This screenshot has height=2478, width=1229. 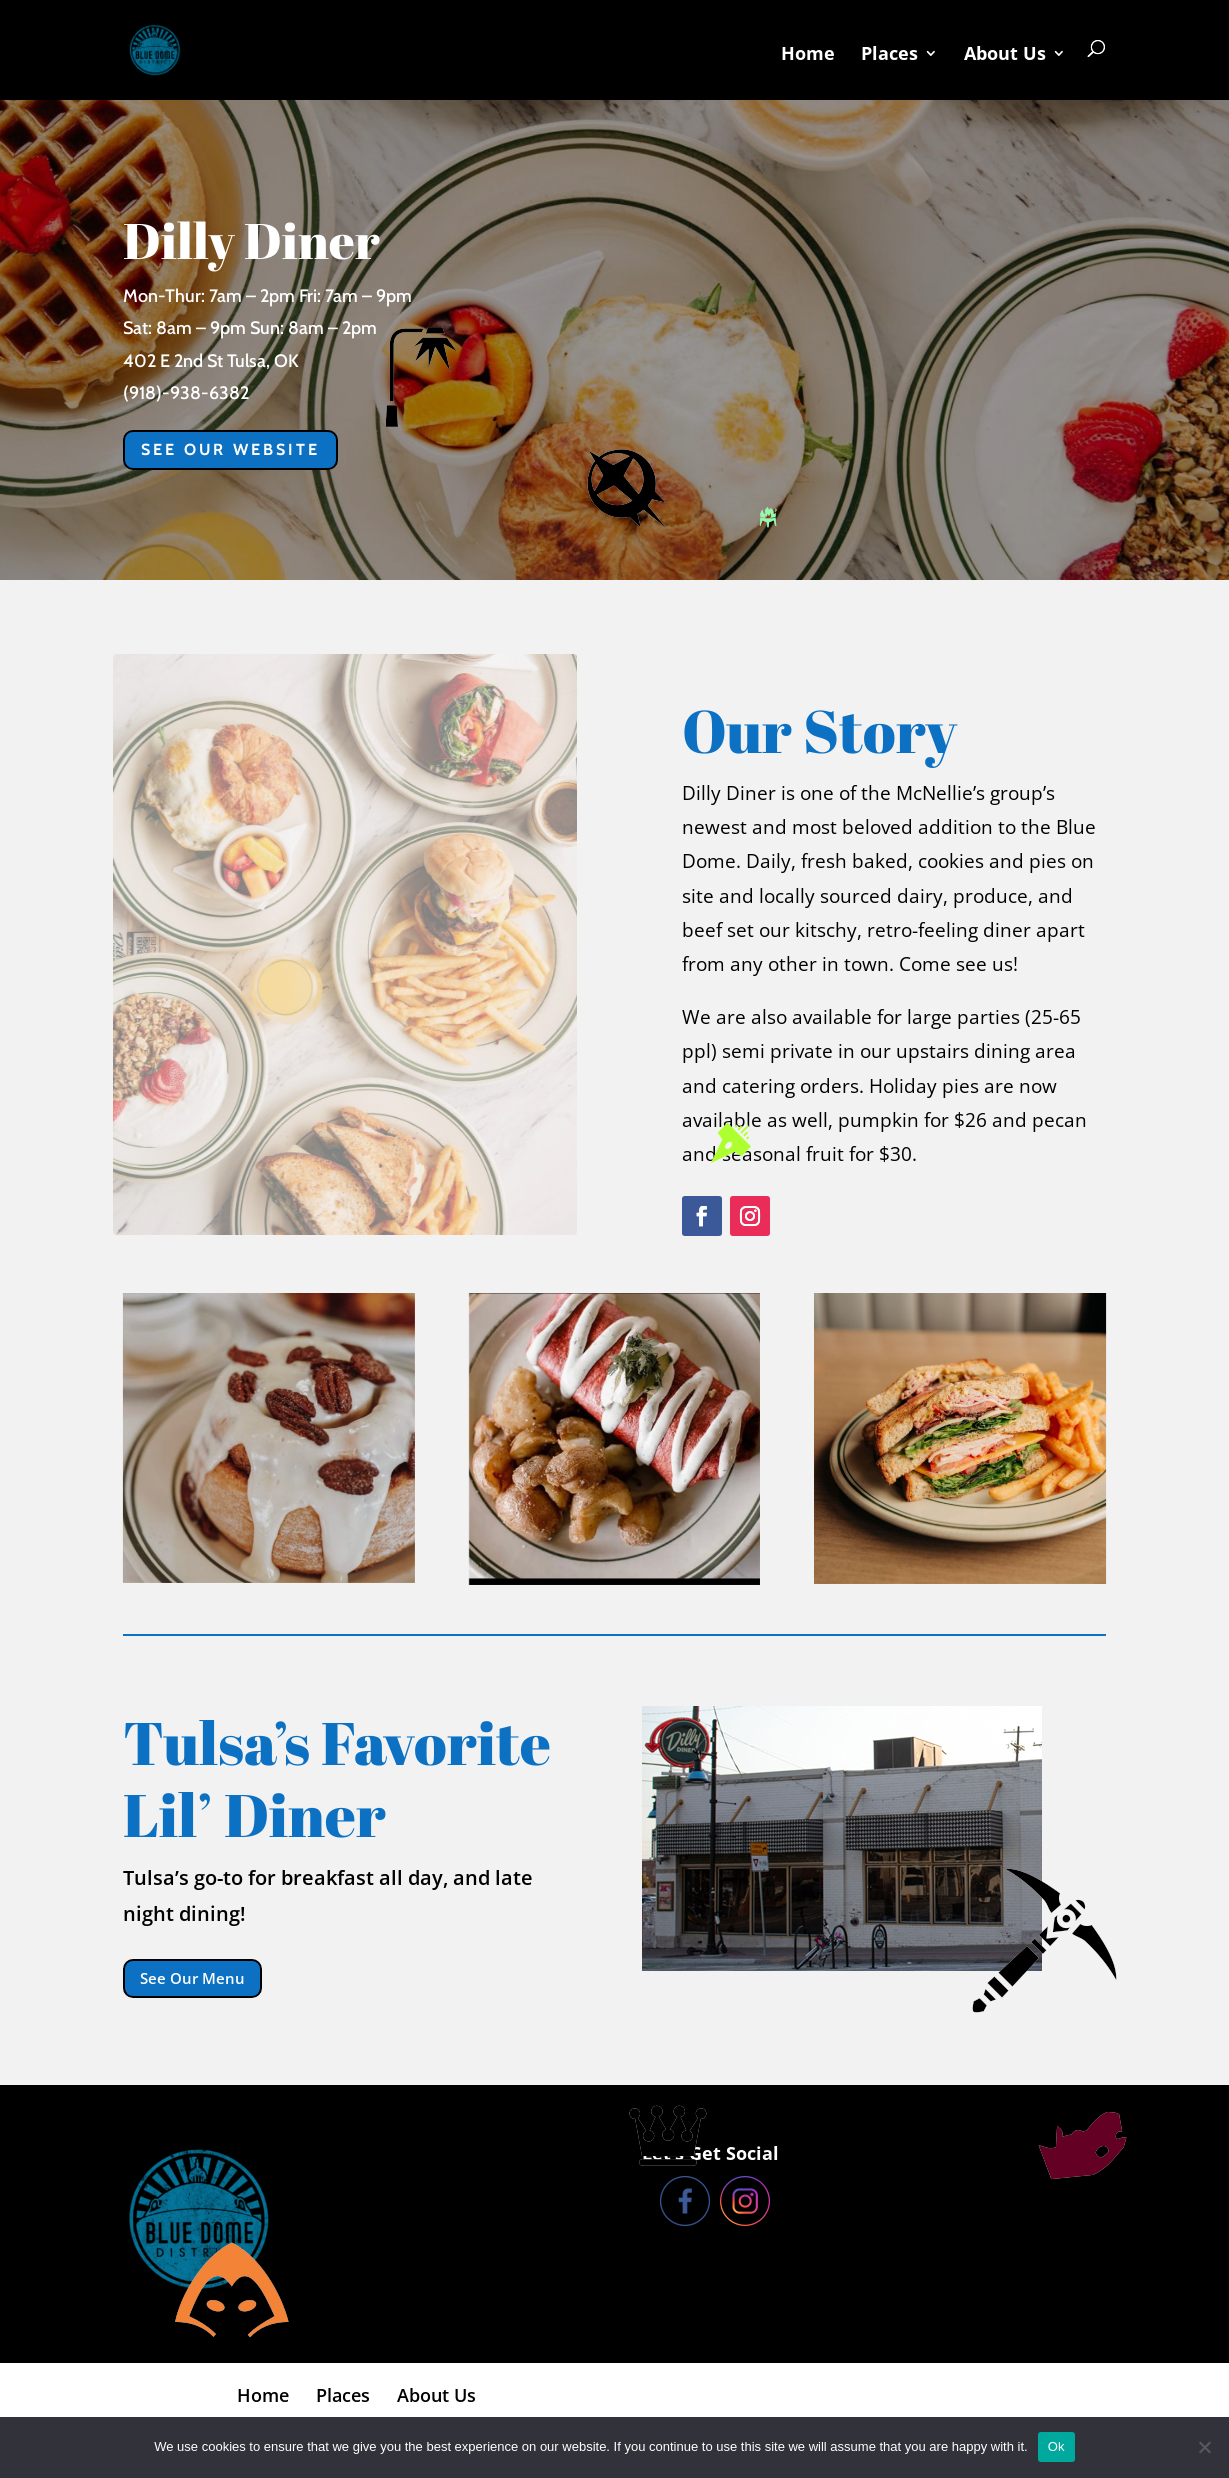 I want to click on select light fighter spacecraft class, so click(x=731, y=1143).